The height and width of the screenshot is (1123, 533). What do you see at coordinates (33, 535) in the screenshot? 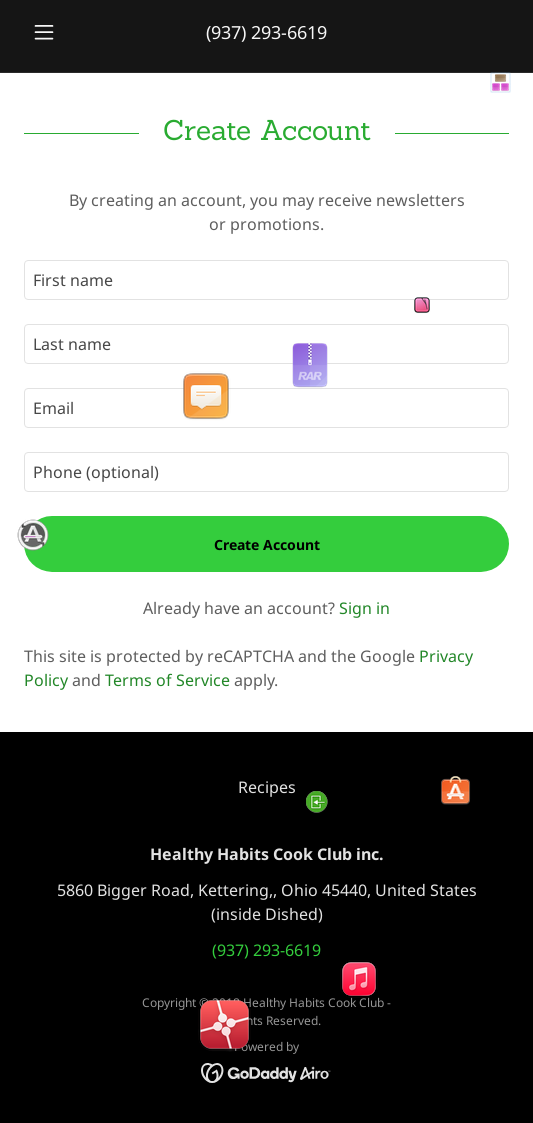
I see `open the software updater application` at bounding box center [33, 535].